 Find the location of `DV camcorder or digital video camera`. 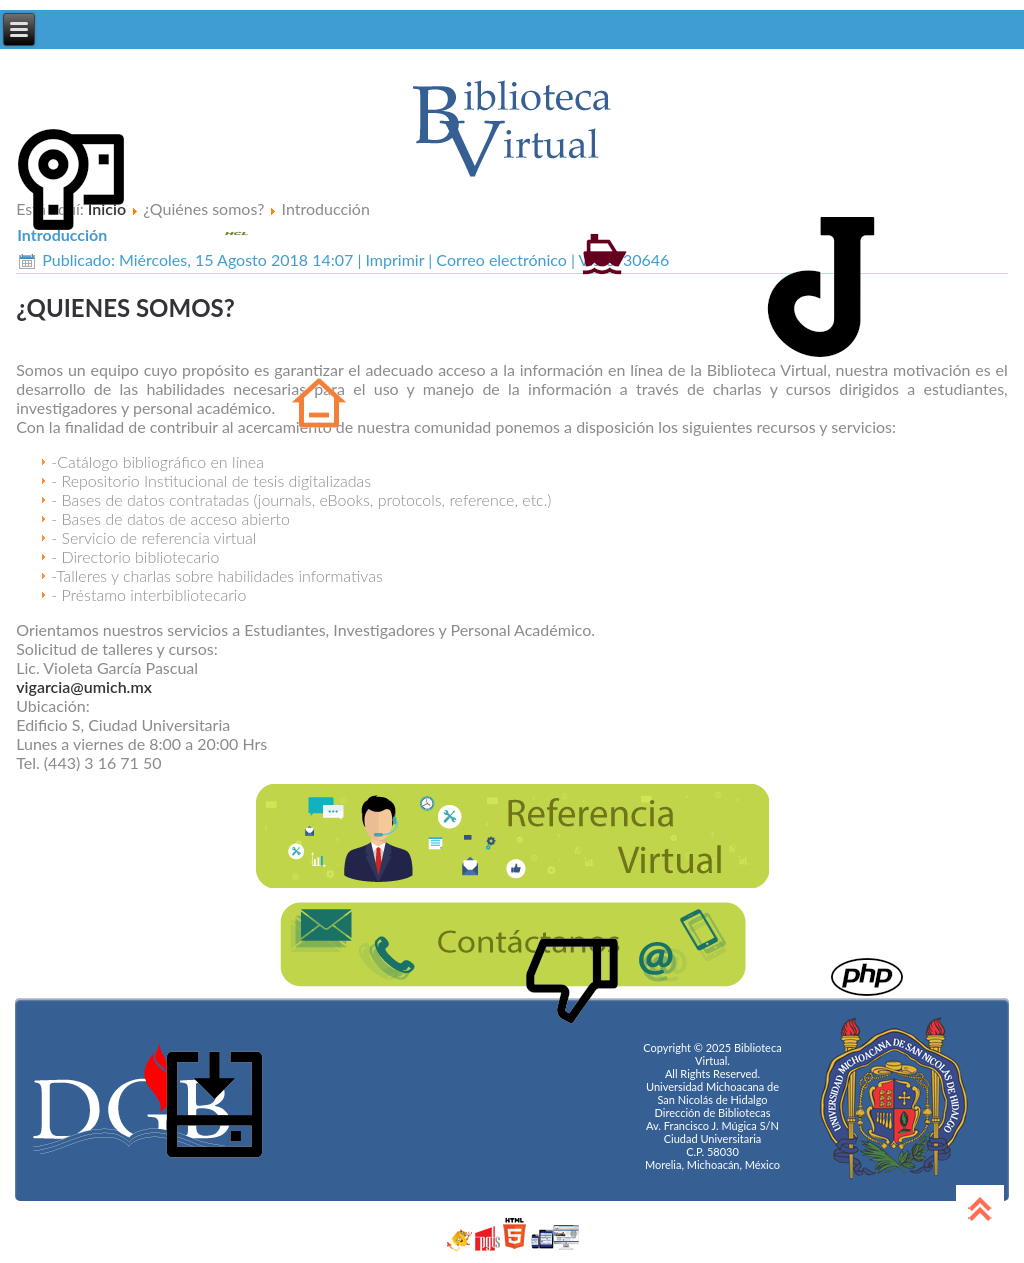

DV camcorder or digital video camera is located at coordinates (73, 179).